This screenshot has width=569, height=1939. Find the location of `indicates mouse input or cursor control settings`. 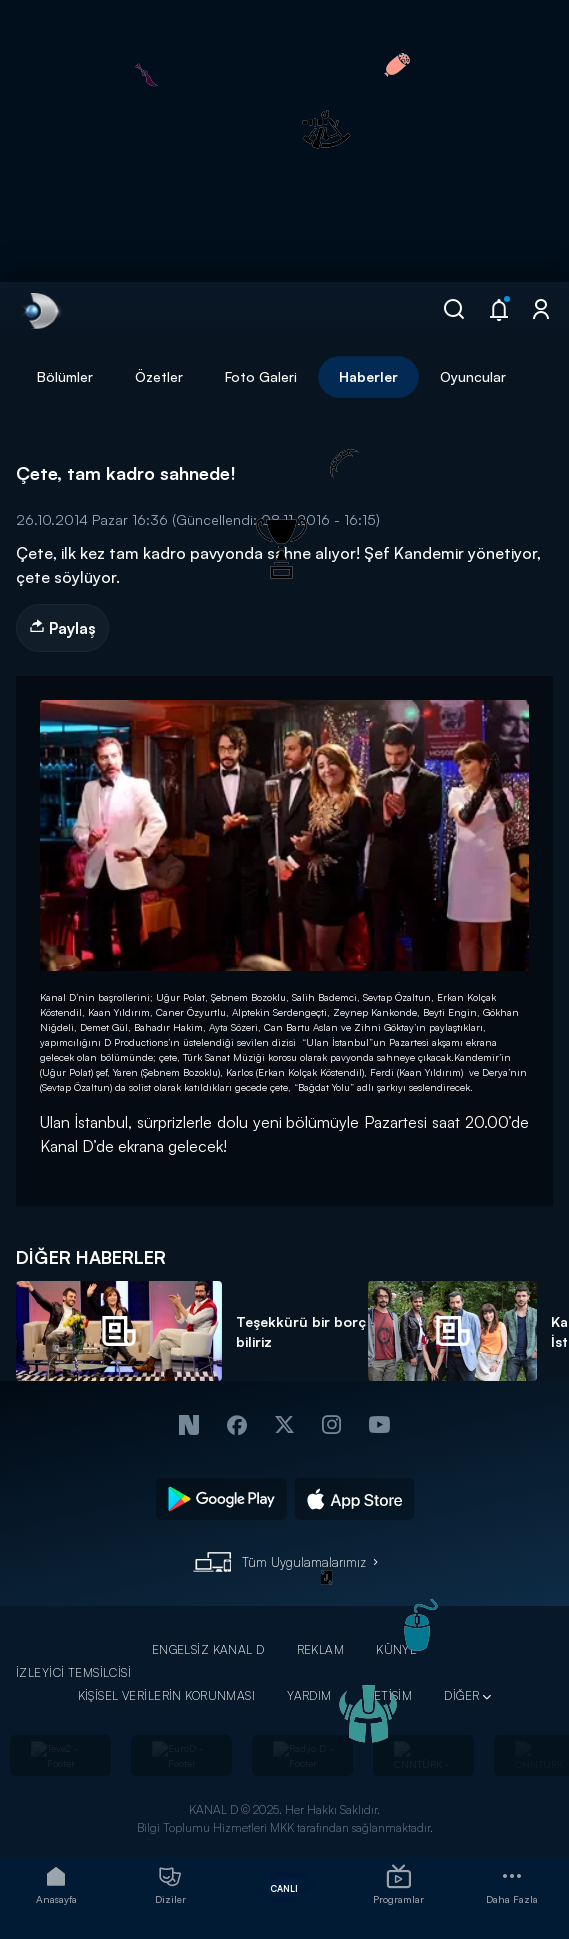

indicates mouse input or cursor control settings is located at coordinates (420, 1626).